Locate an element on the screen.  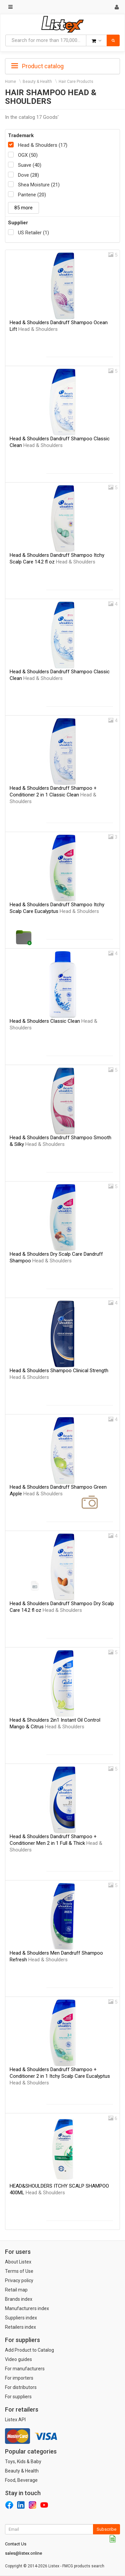
take a photo is located at coordinates (90, 1502).